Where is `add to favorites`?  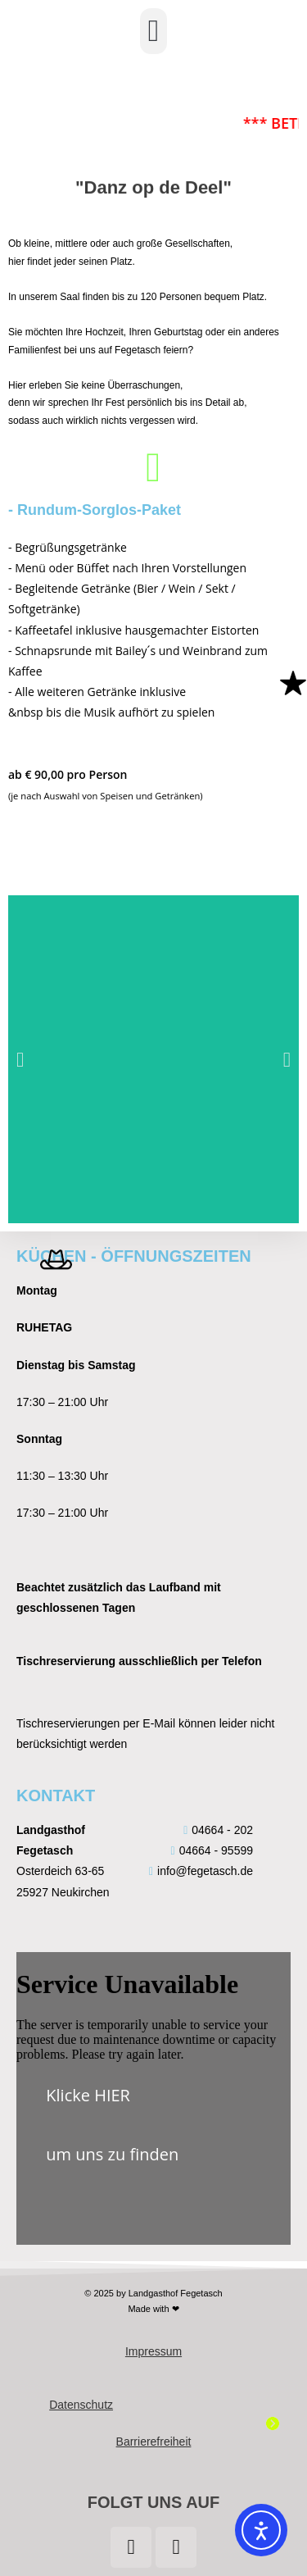
add to favorites is located at coordinates (293, 683).